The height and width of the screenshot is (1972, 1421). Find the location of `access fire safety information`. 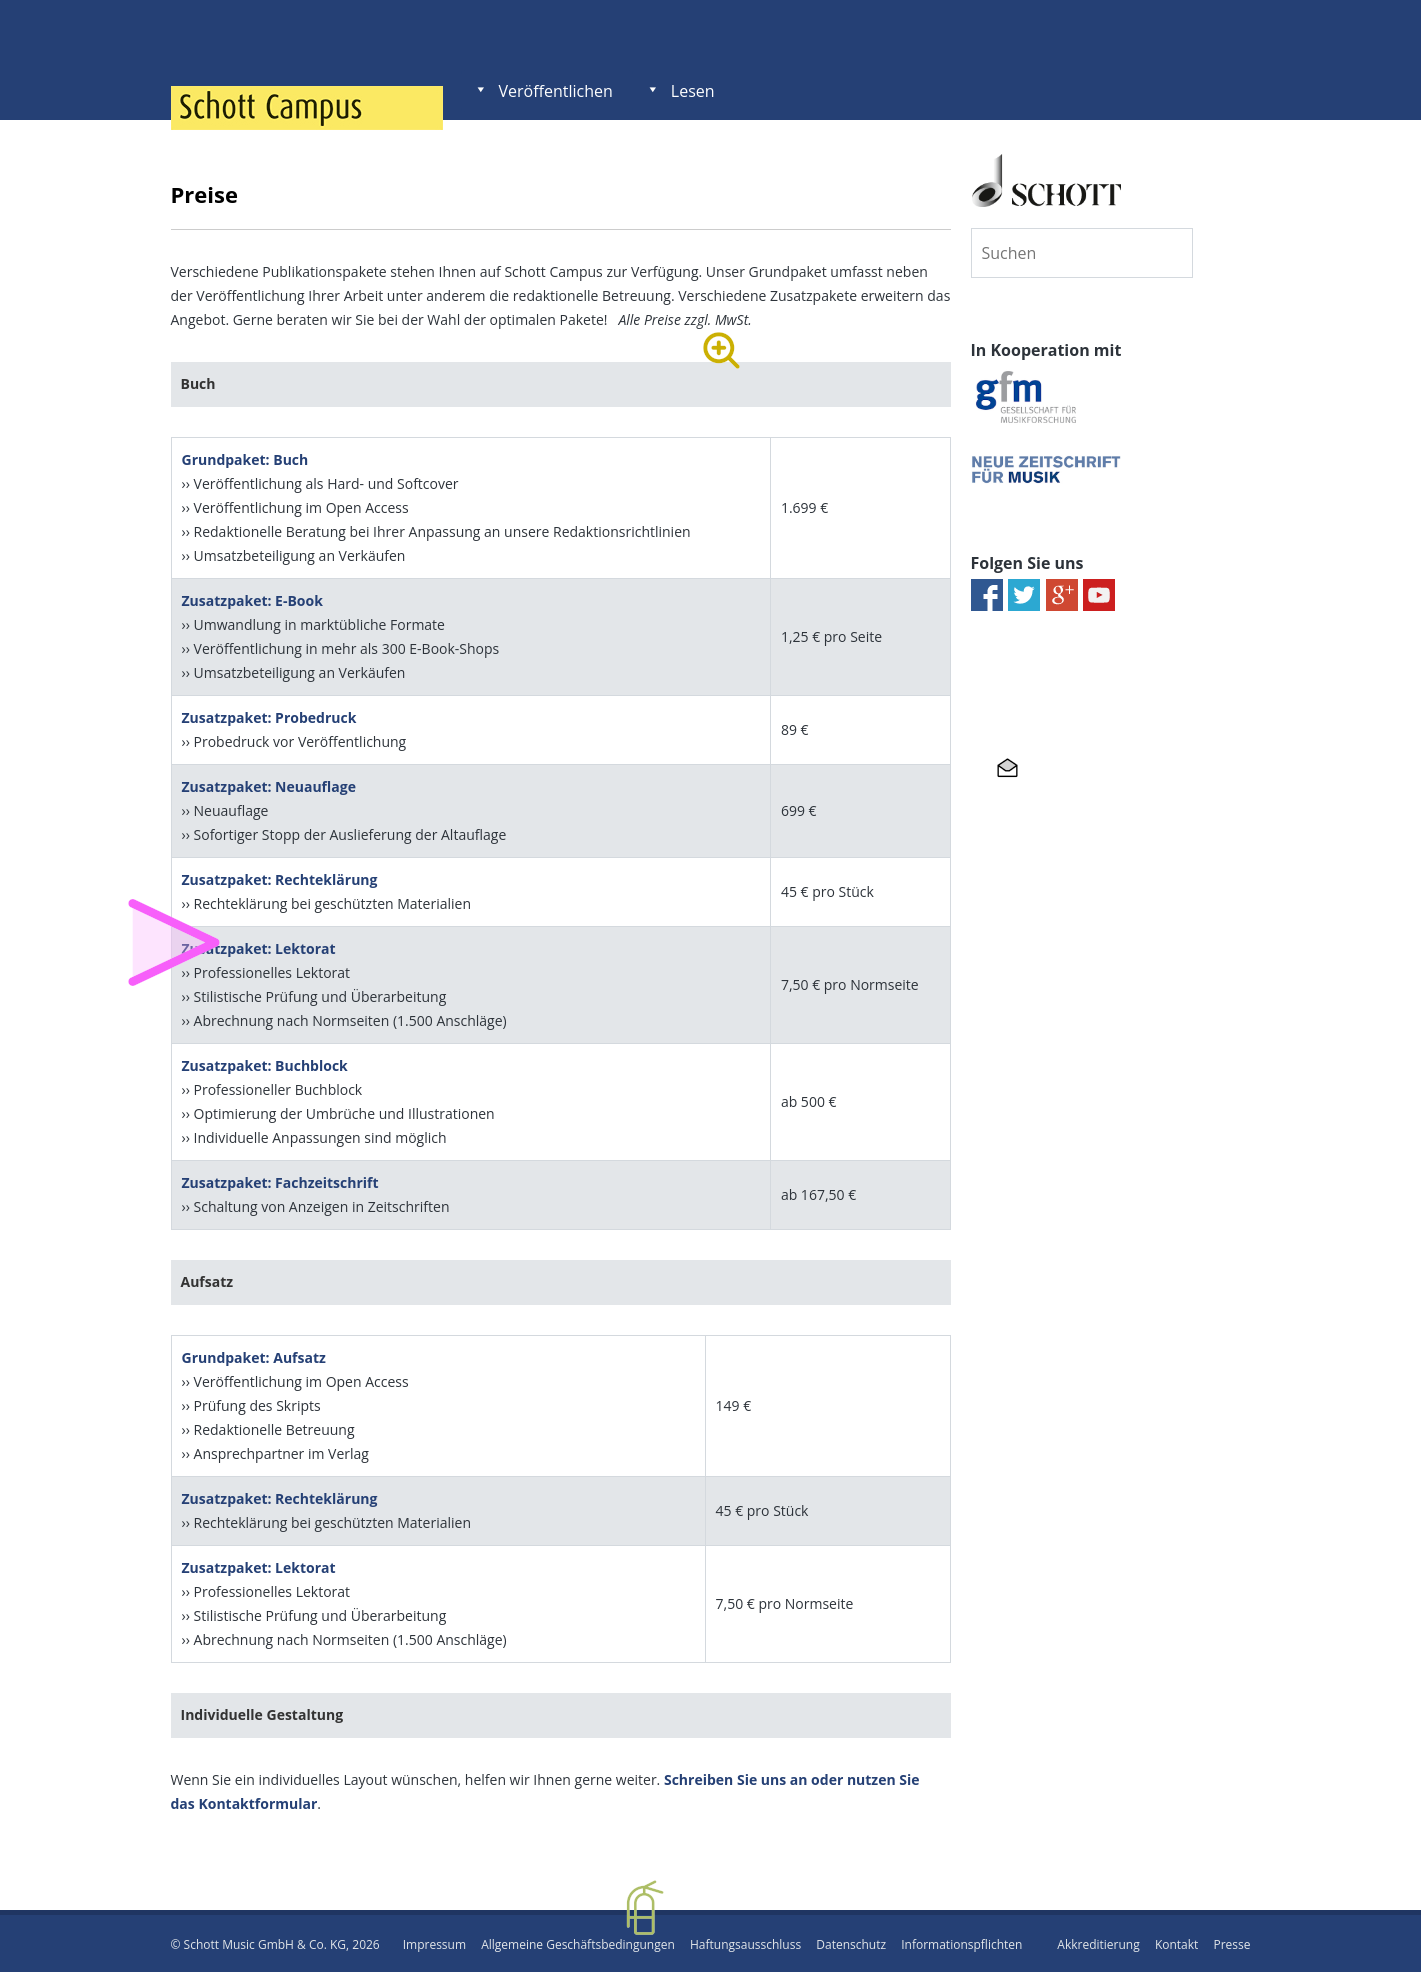

access fire safety information is located at coordinates (642, 1908).